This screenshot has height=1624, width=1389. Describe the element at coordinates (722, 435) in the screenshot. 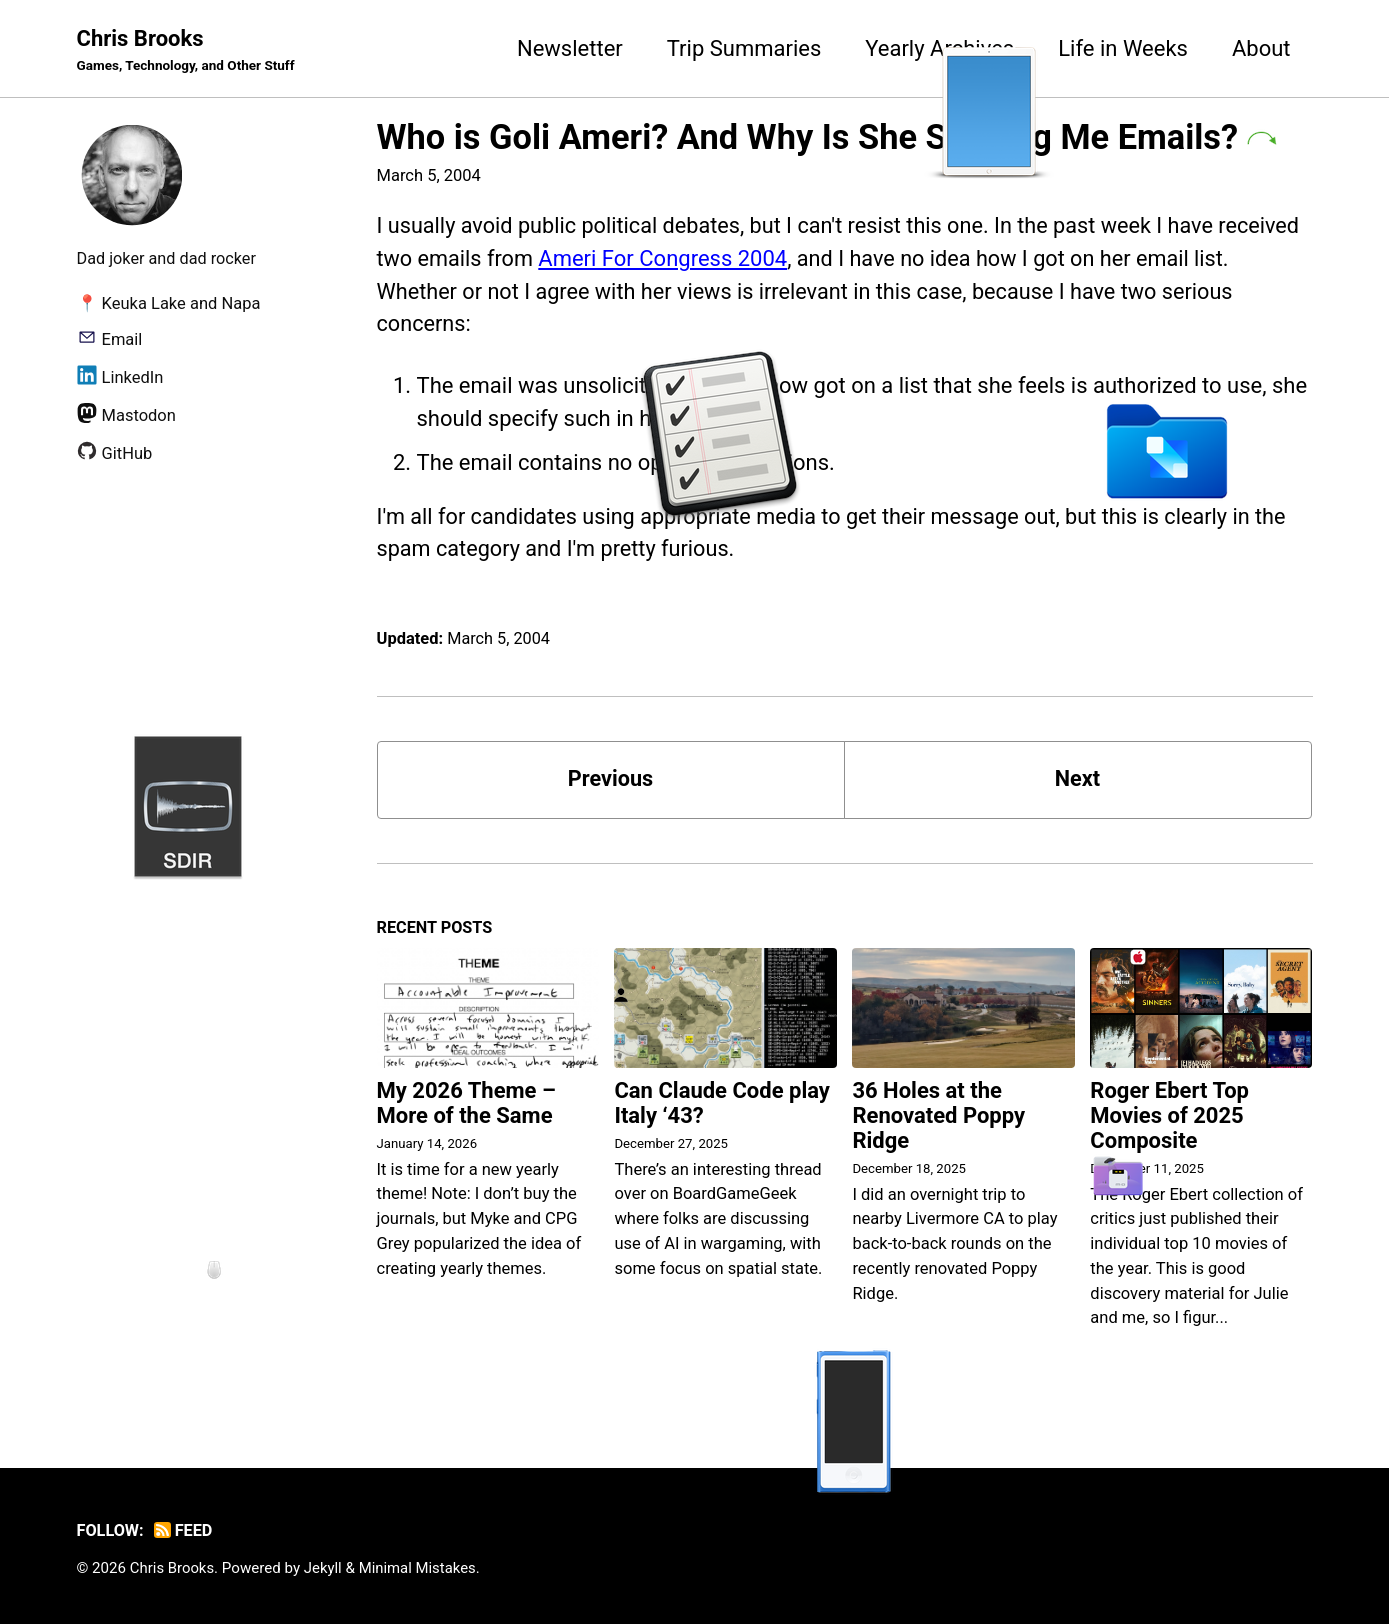

I see `open reminders preferences` at that location.